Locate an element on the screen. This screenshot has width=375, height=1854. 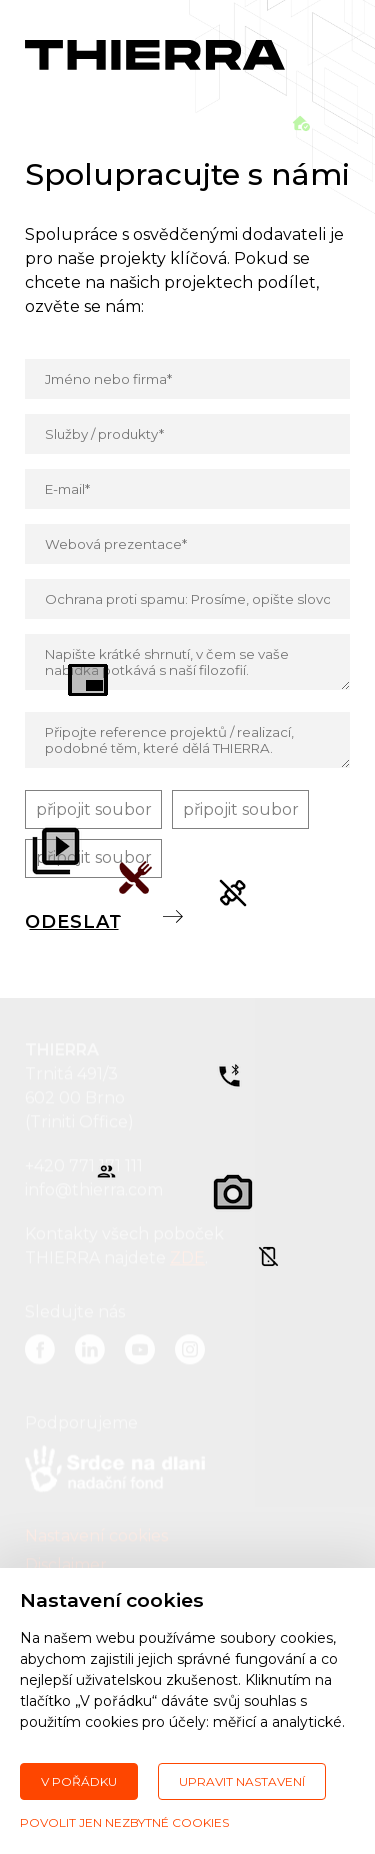
access your video library is located at coordinates (56, 851).